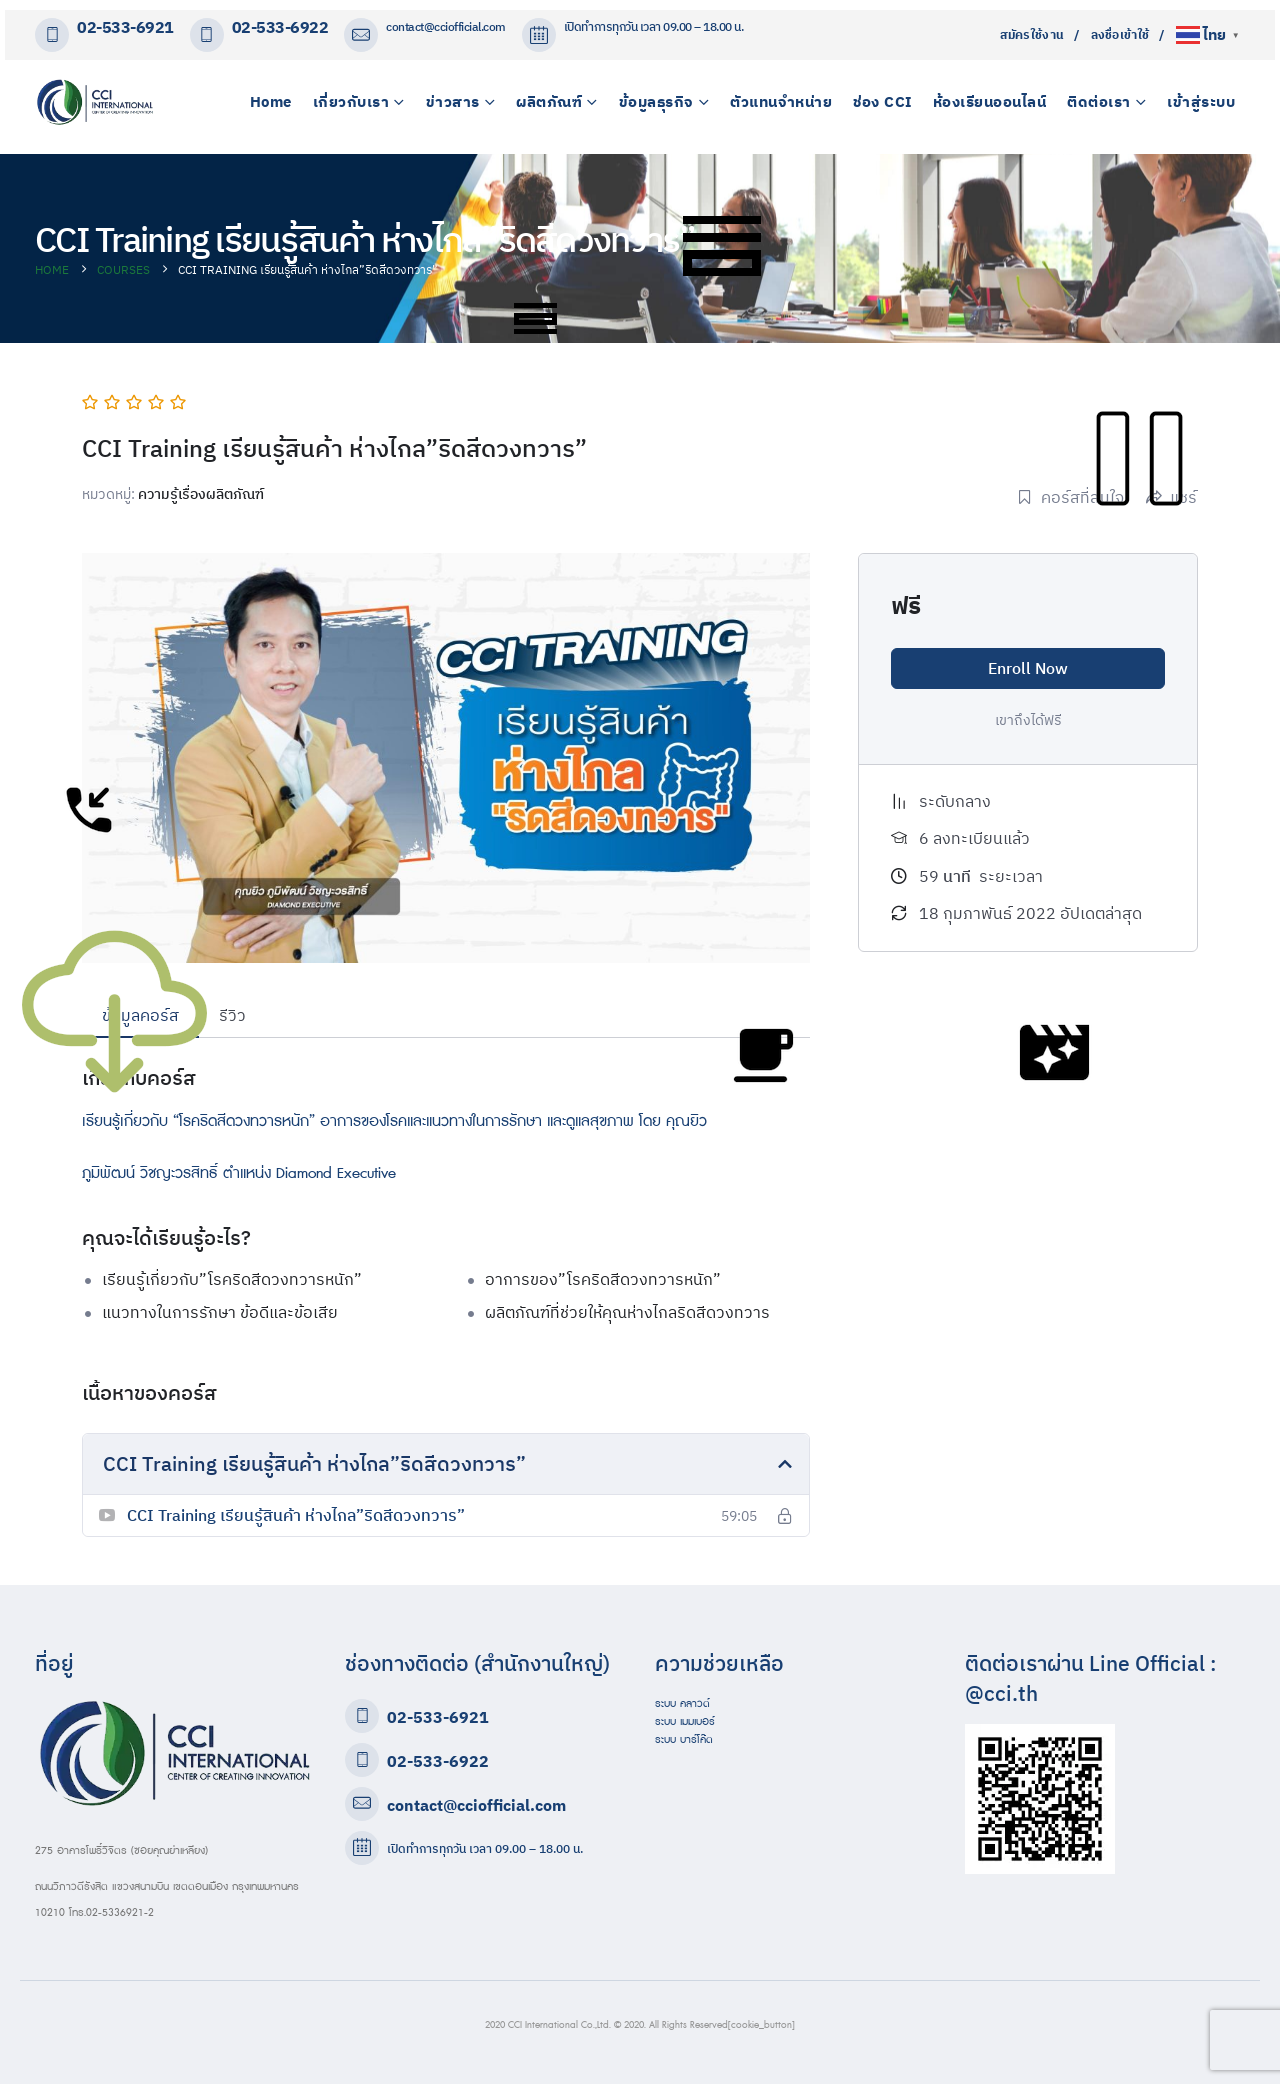 The height and width of the screenshot is (2084, 1280). What do you see at coordinates (535, 317) in the screenshot?
I see `switch to day view in calendar` at bounding box center [535, 317].